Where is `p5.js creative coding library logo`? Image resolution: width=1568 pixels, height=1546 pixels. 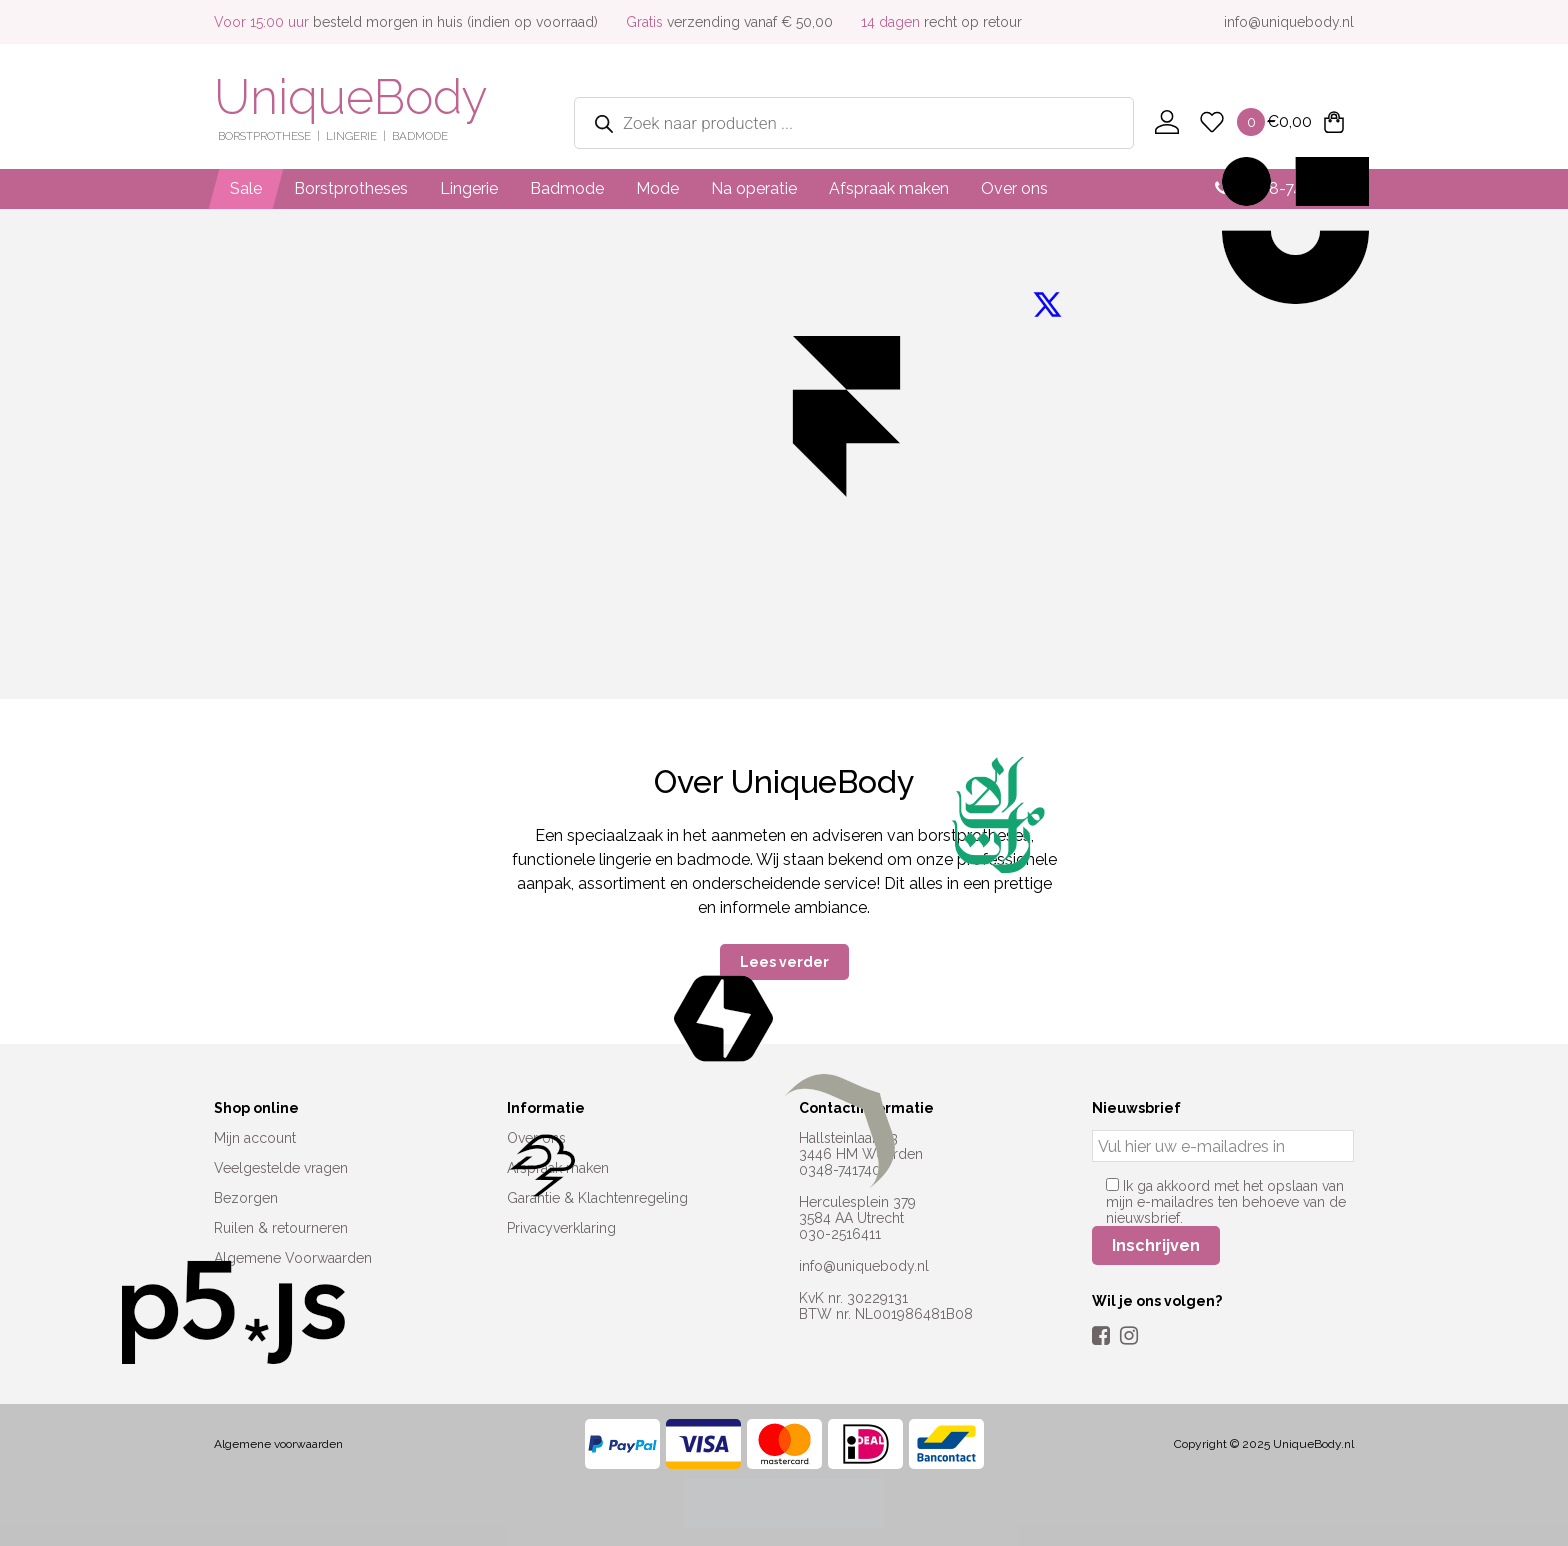 p5.js creative coding library logo is located at coordinates (233, 1312).